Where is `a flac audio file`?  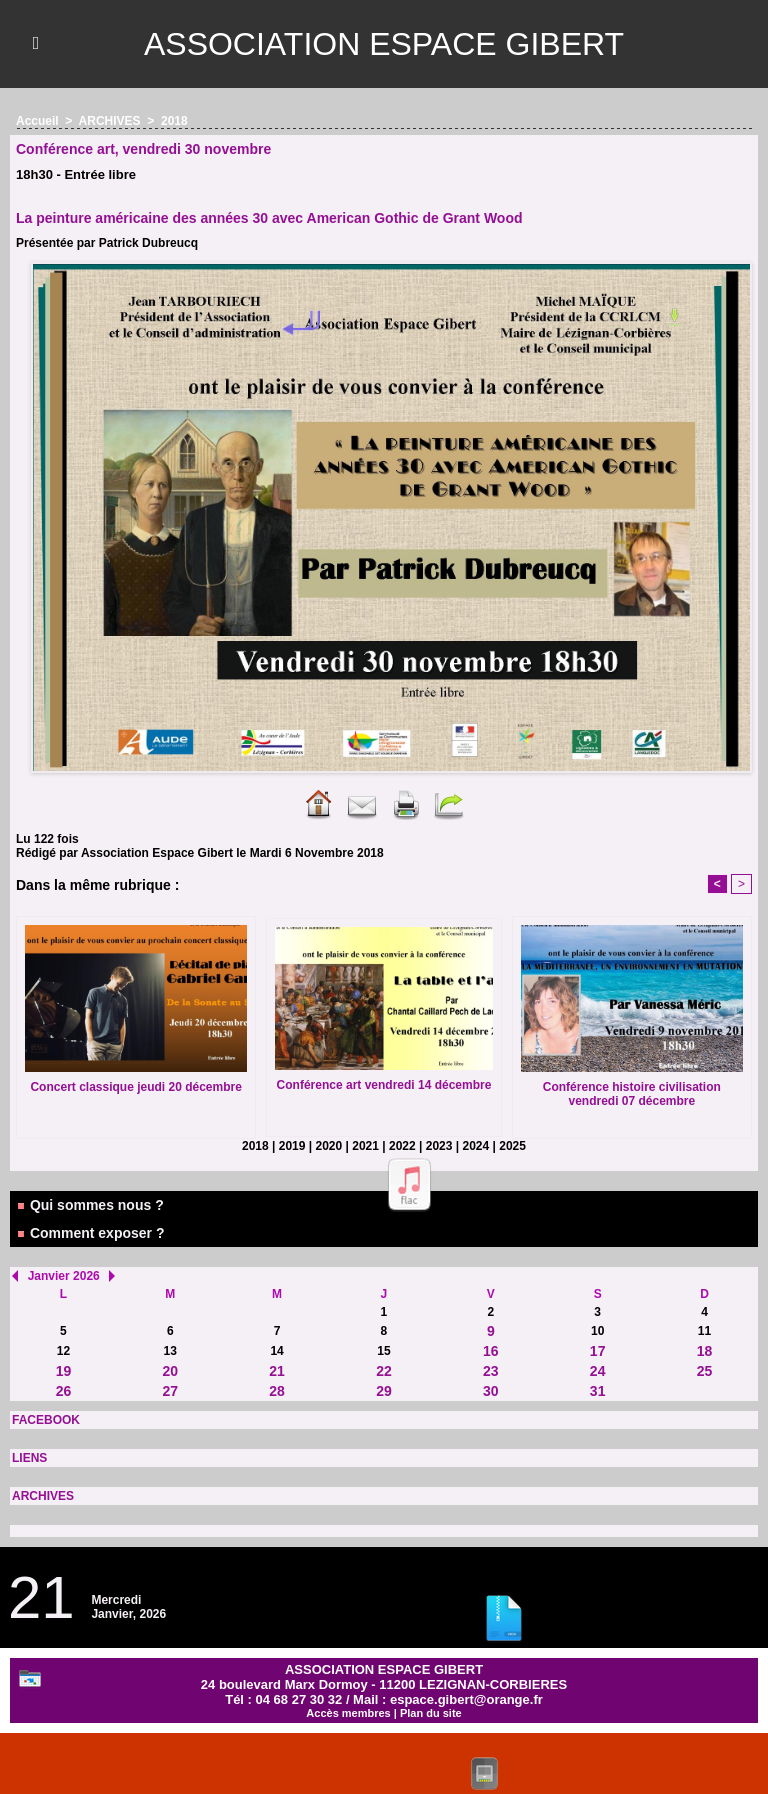
a flac audio file is located at coordinates (409, 1184).